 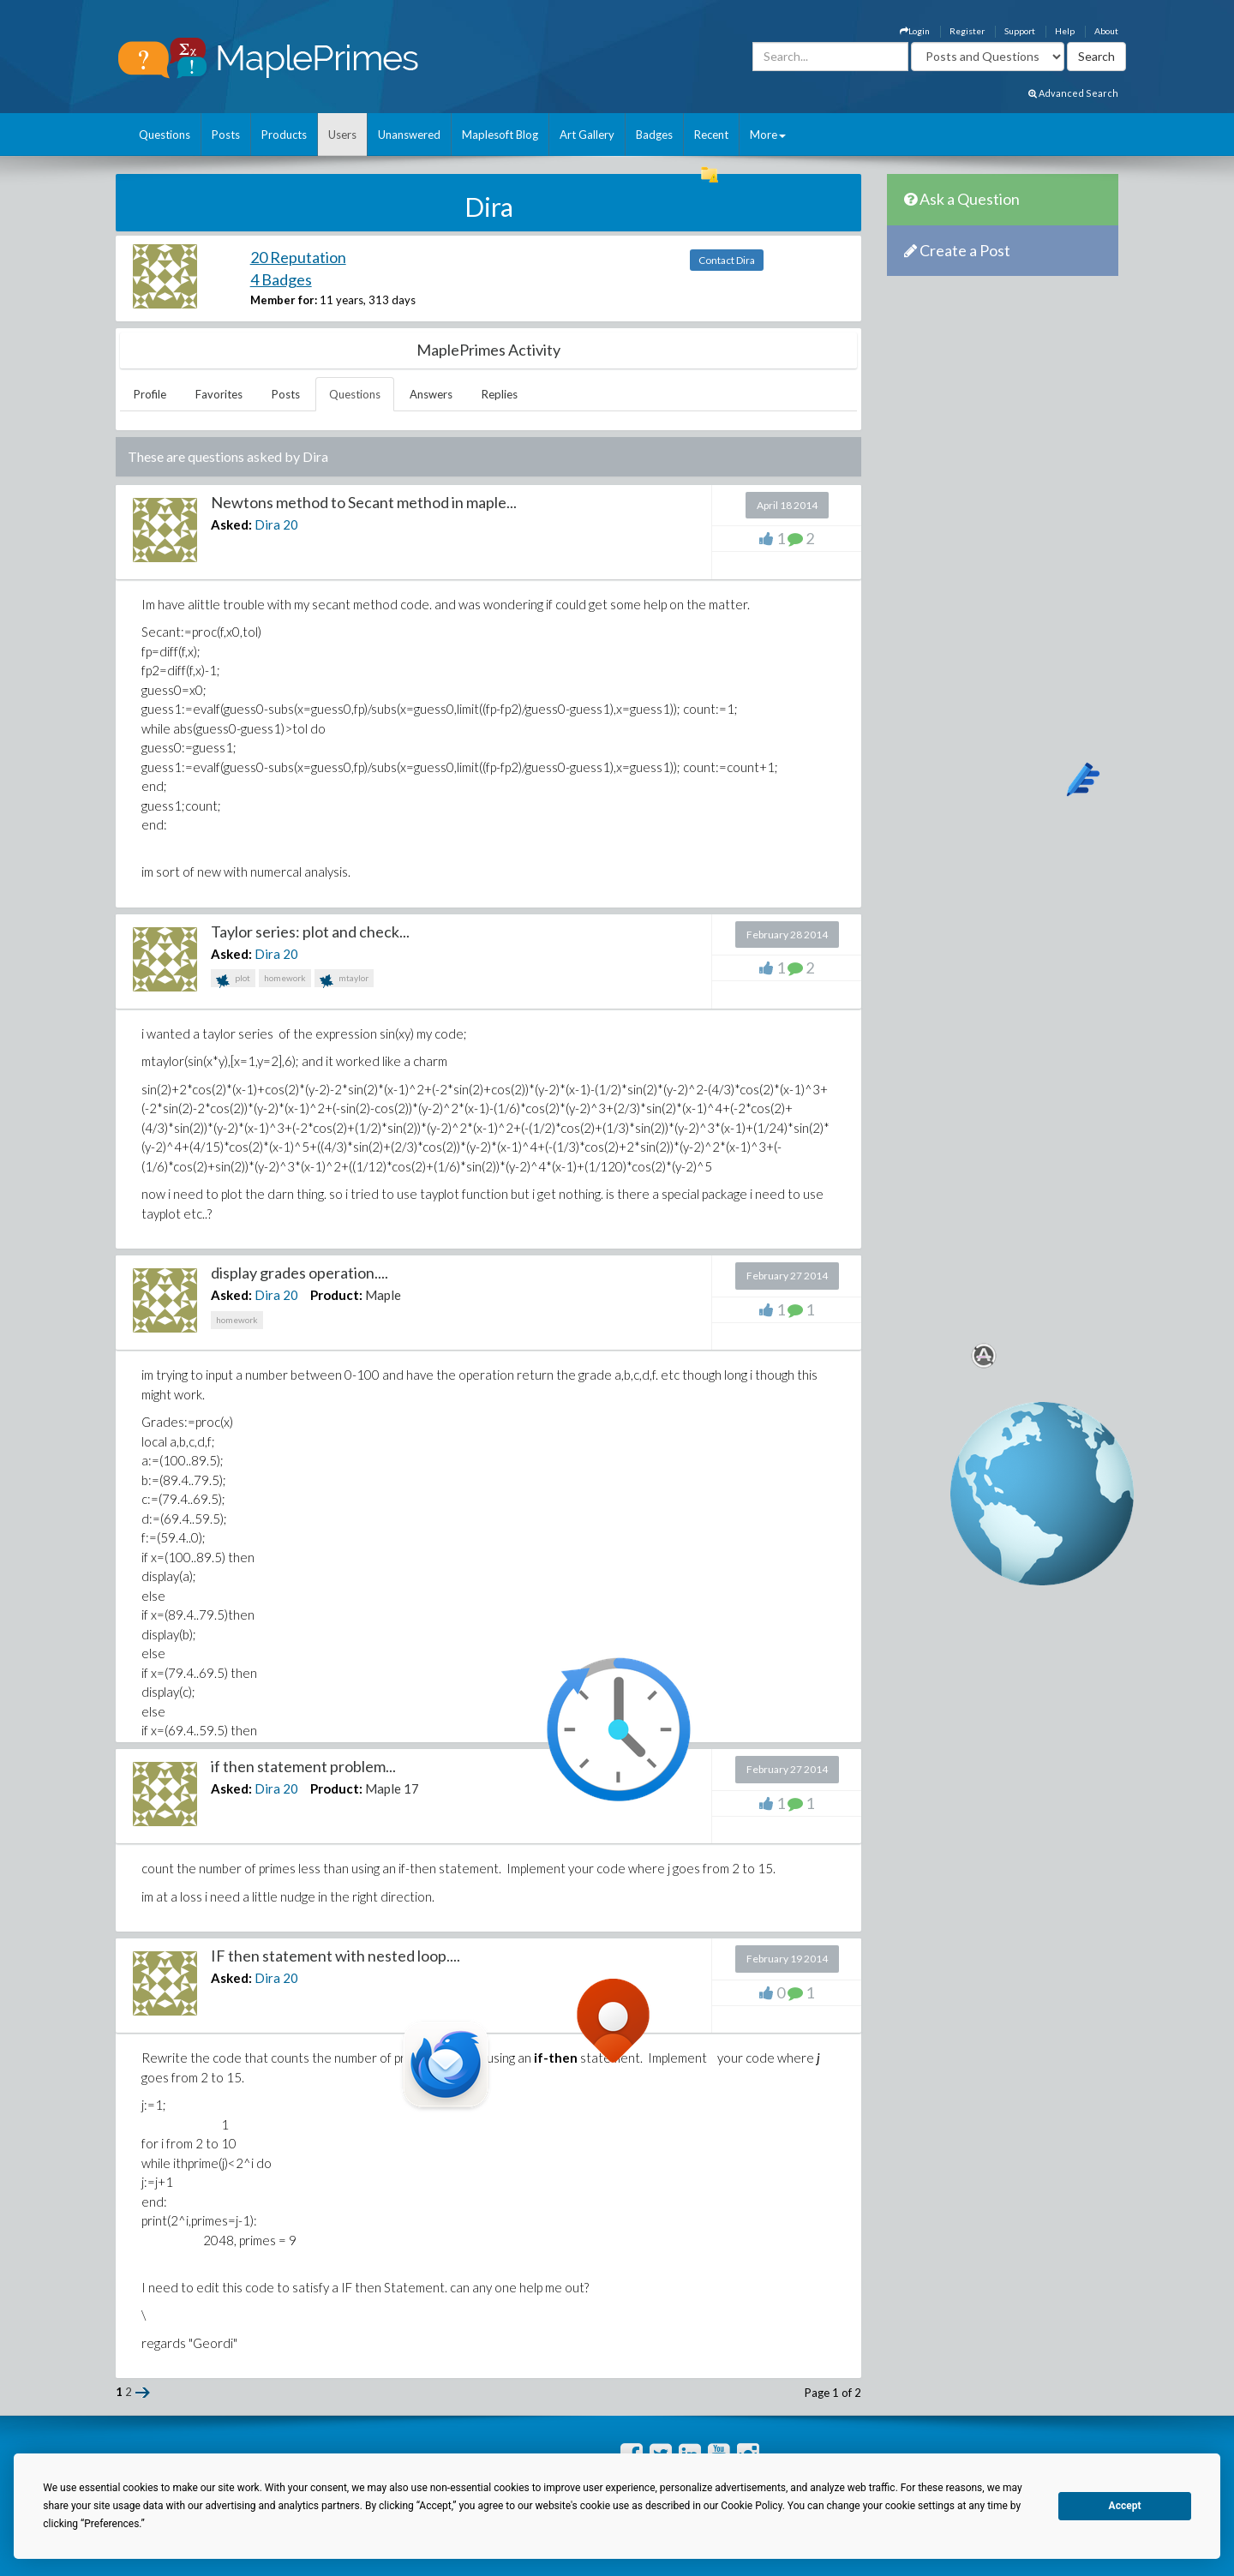 I want to click on open the maps app, so click(x=613, y=2022).